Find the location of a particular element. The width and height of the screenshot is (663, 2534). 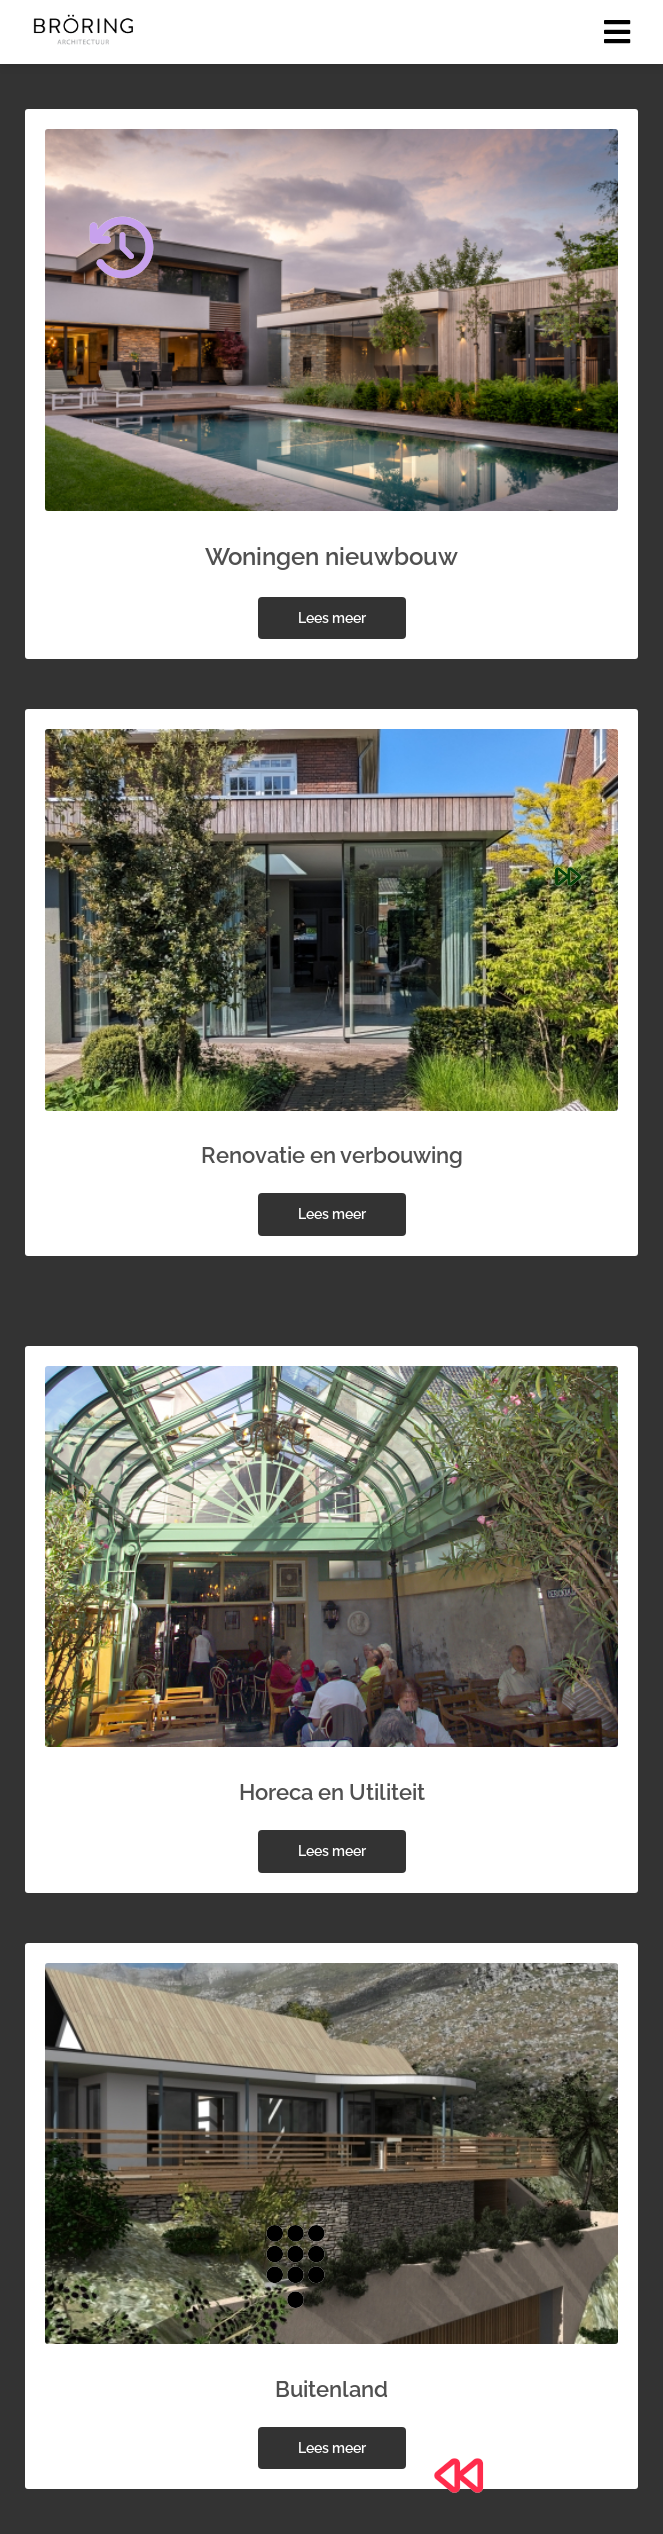

open the phone dial pad is located at coordinates (295, 2266).